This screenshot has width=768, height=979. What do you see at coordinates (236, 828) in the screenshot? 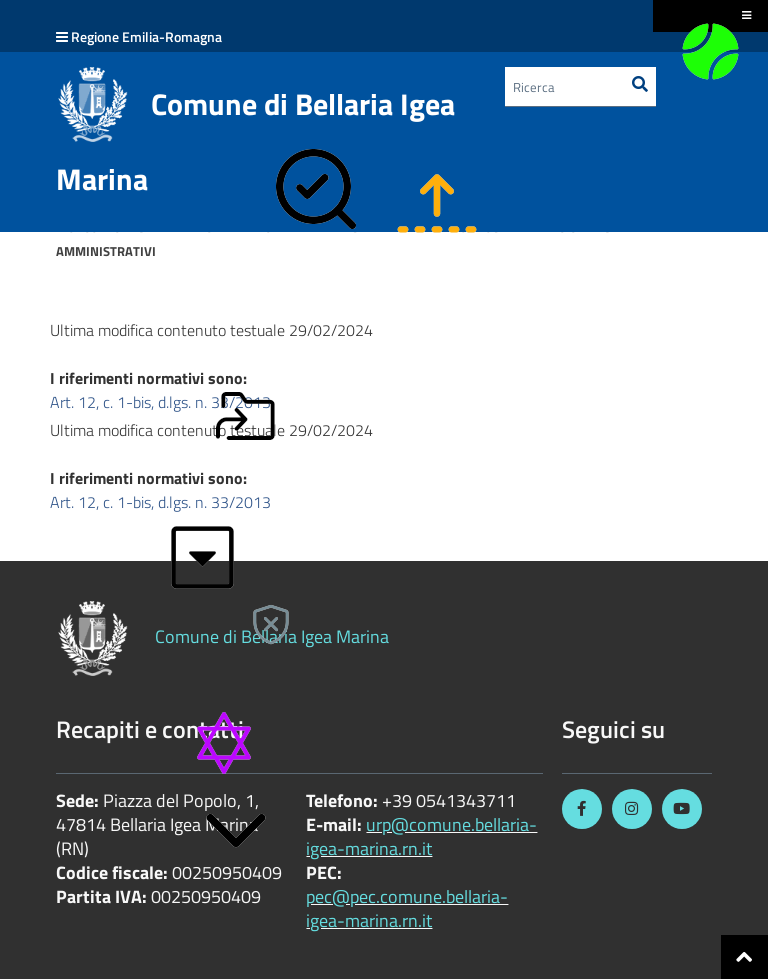
I see `expand a dropdown menu` at bounding box center [236, 828].